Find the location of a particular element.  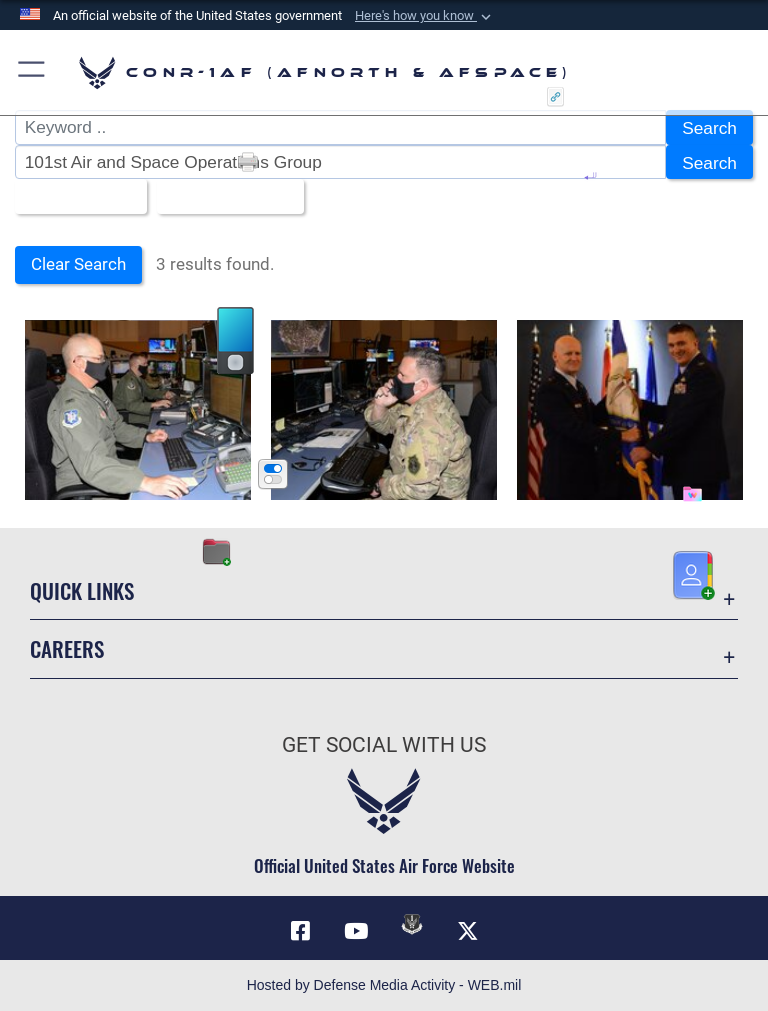

create a new folder is located at coordinates (216, 551).